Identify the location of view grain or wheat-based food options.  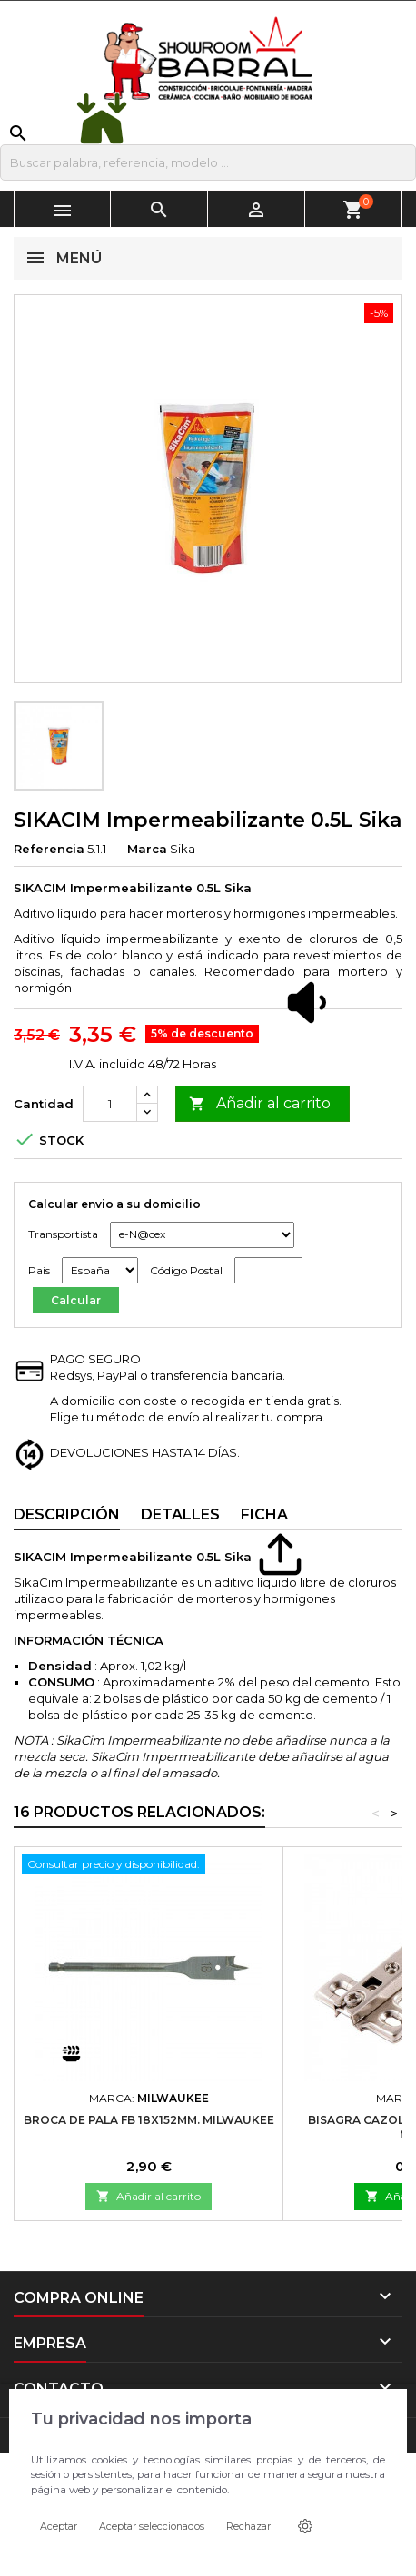
(71, 2053).